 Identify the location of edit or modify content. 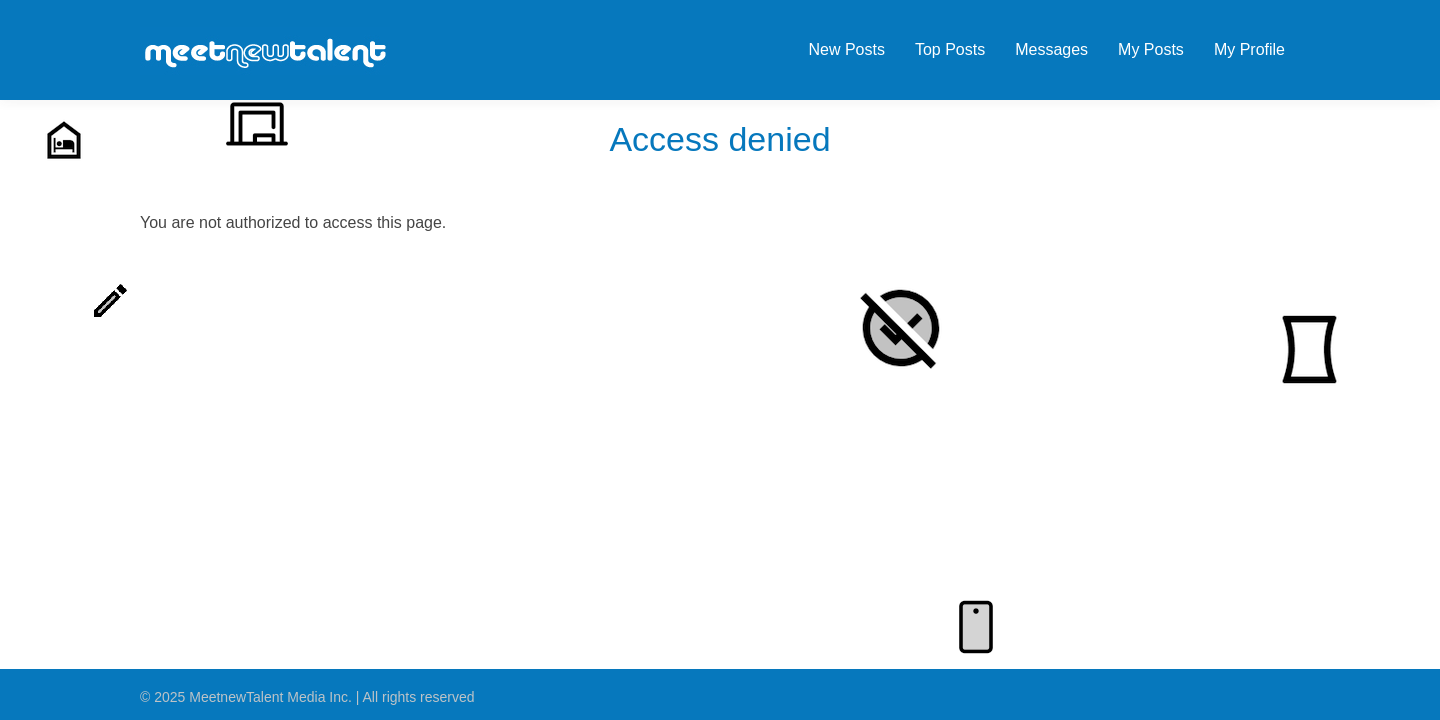
(110, 300).